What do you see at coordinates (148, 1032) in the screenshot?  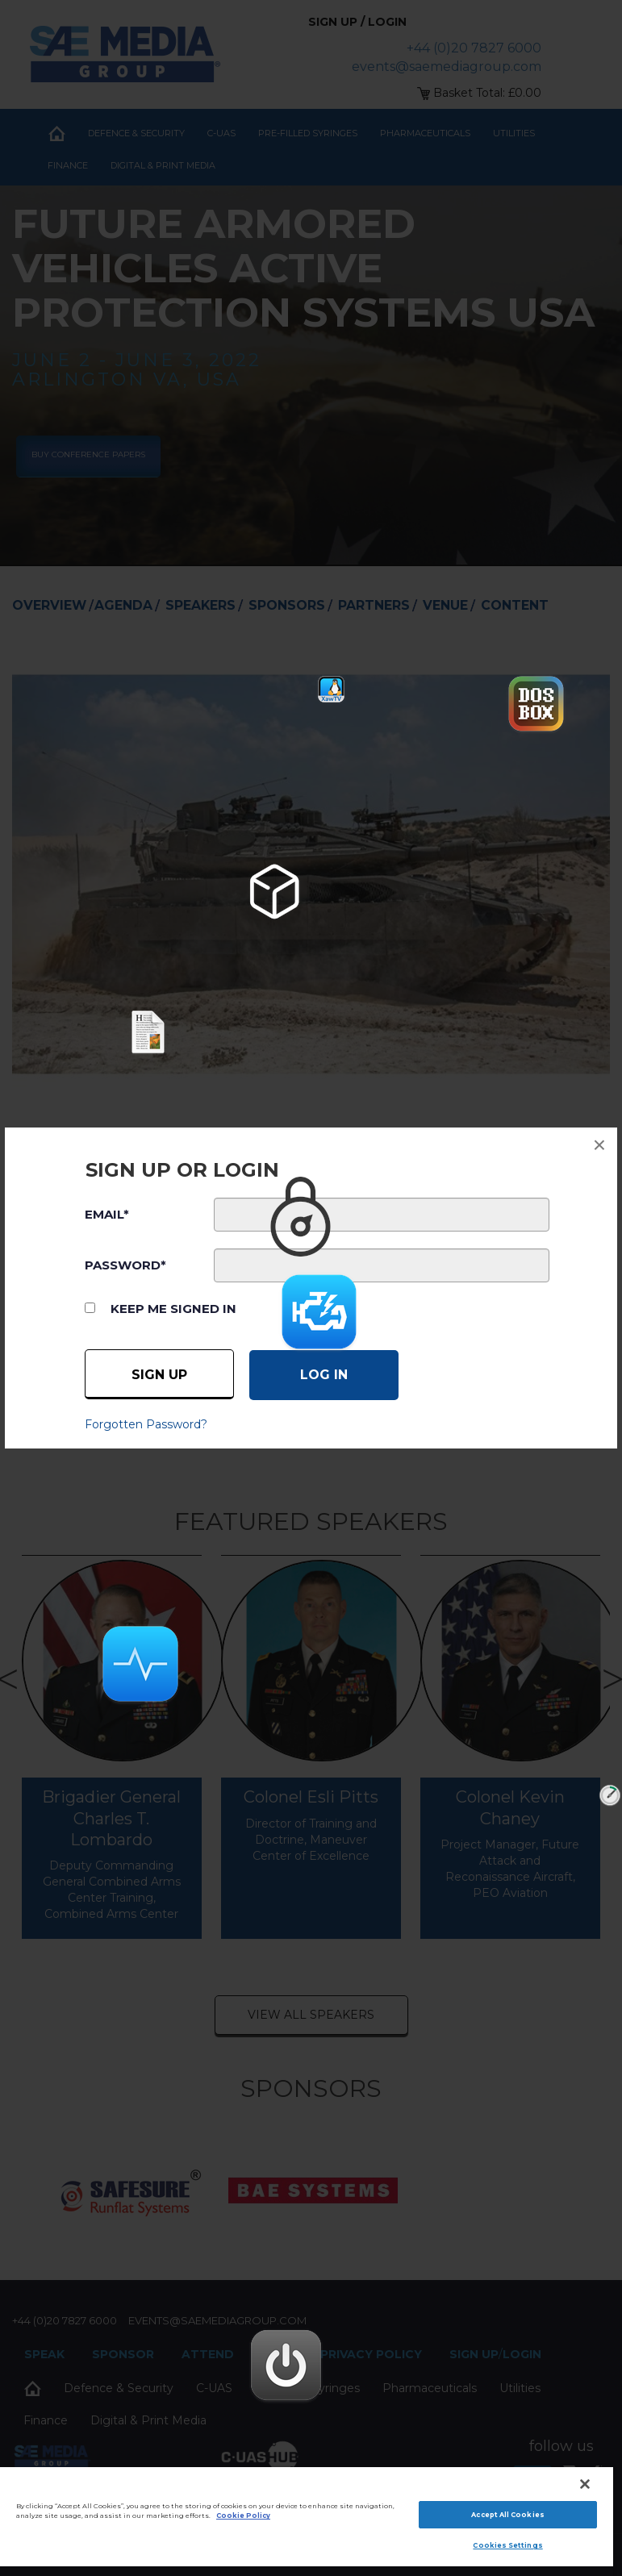 I see `open a document or text file` at bounding box center [148, 1032].